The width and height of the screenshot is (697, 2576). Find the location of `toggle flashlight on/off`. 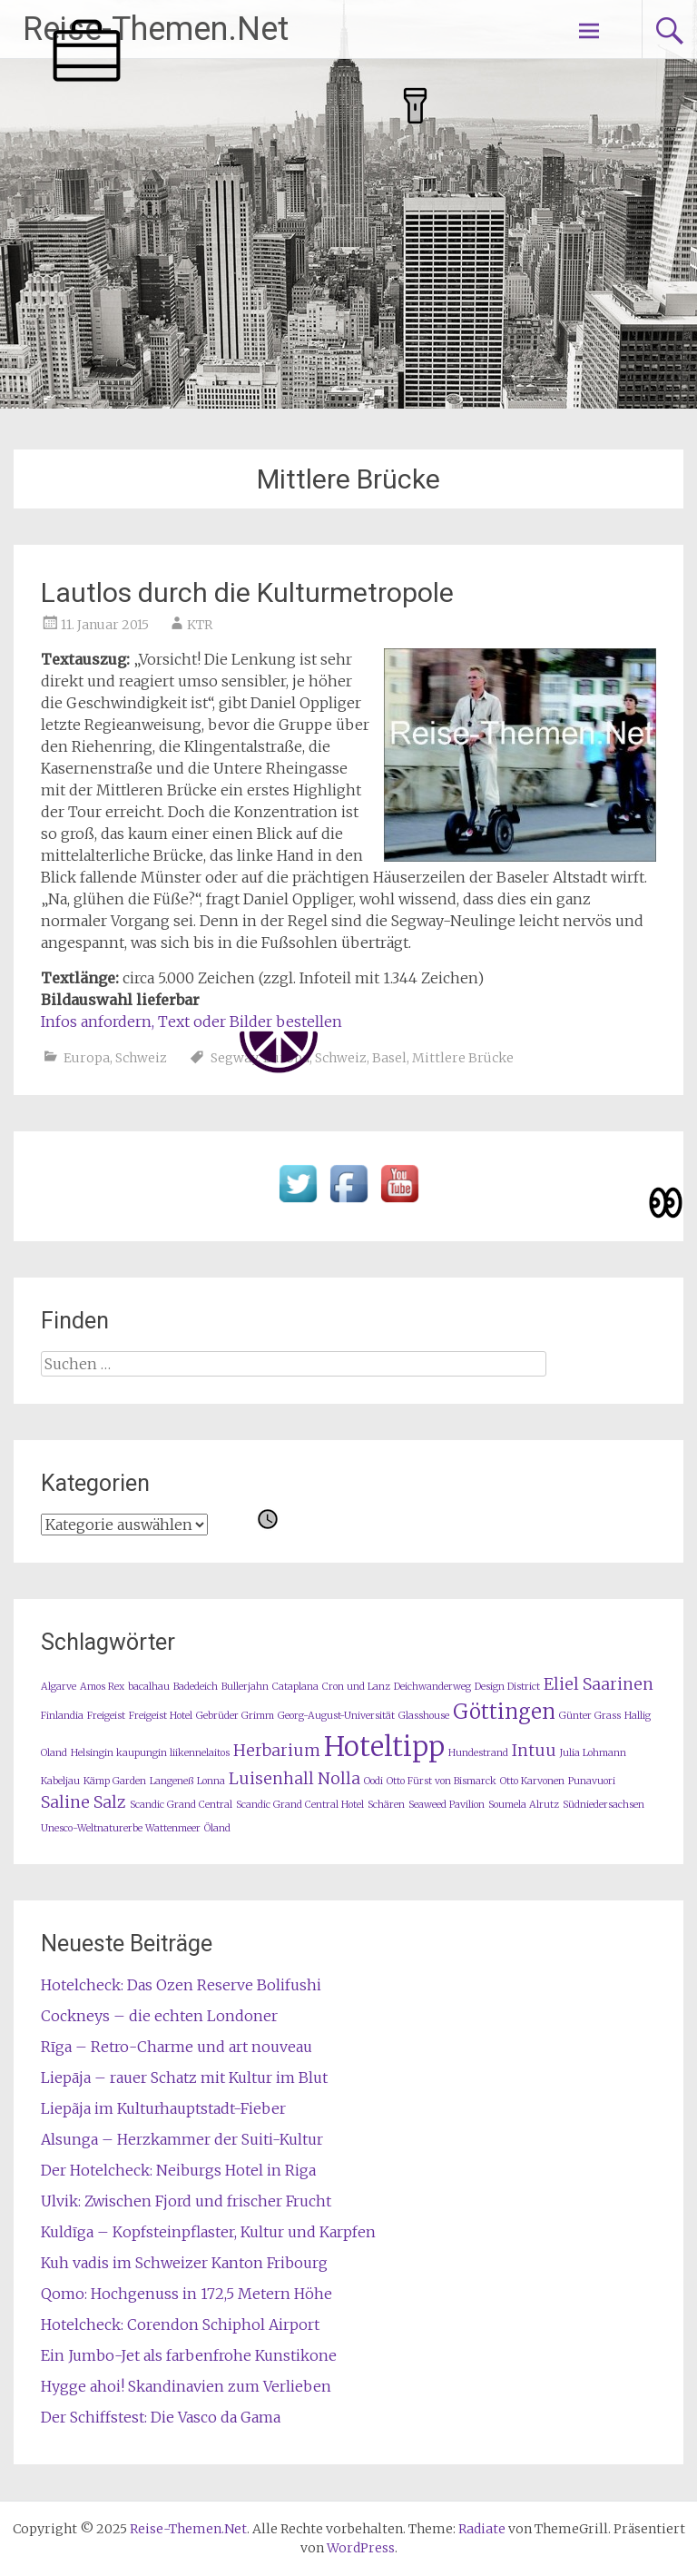

toggle flashlight on/off is located at coordinates (415, 105).